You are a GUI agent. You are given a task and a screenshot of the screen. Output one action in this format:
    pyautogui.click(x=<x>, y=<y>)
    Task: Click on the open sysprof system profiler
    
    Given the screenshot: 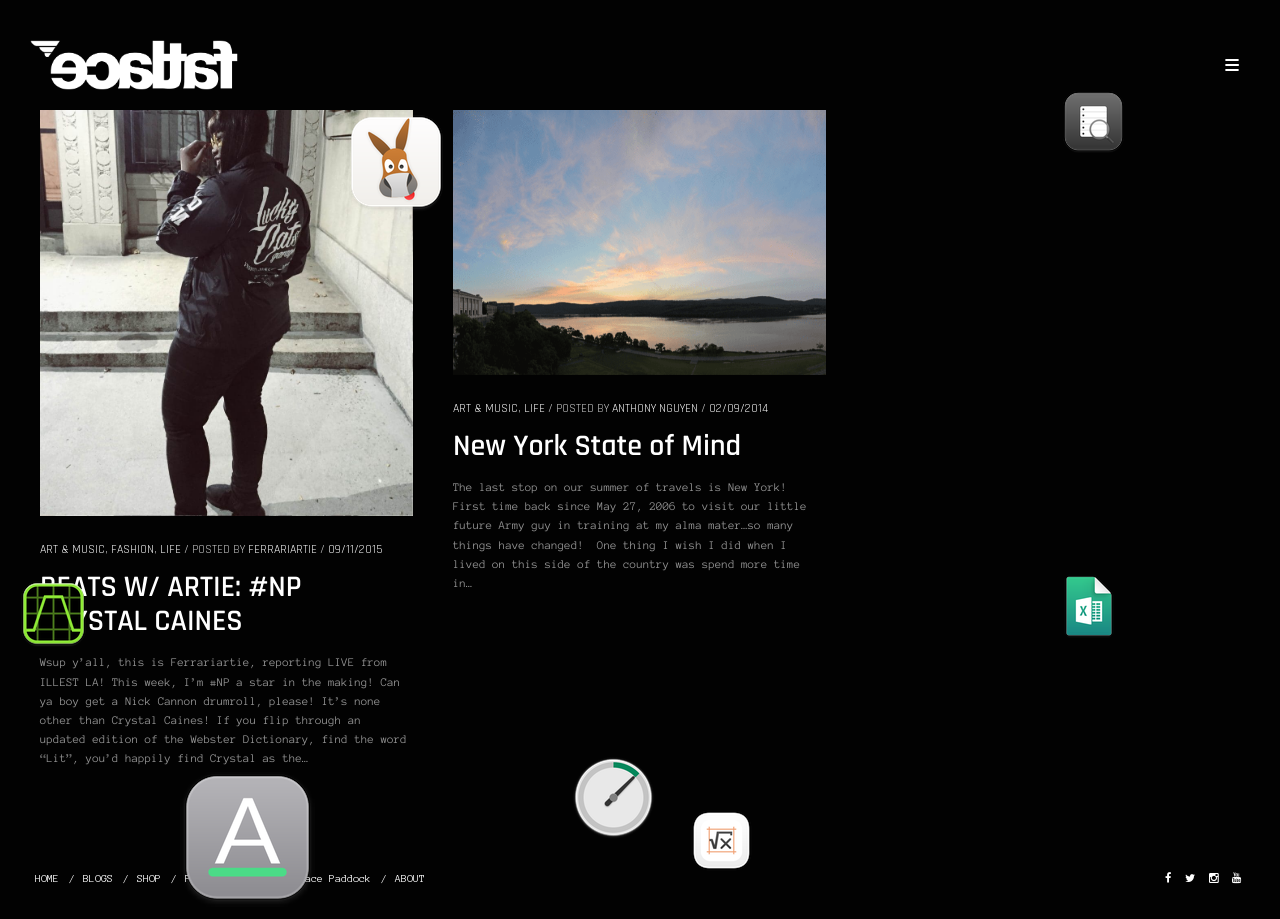 What is the action you would take?
    pyautogui.click(x=613, y=797)
    